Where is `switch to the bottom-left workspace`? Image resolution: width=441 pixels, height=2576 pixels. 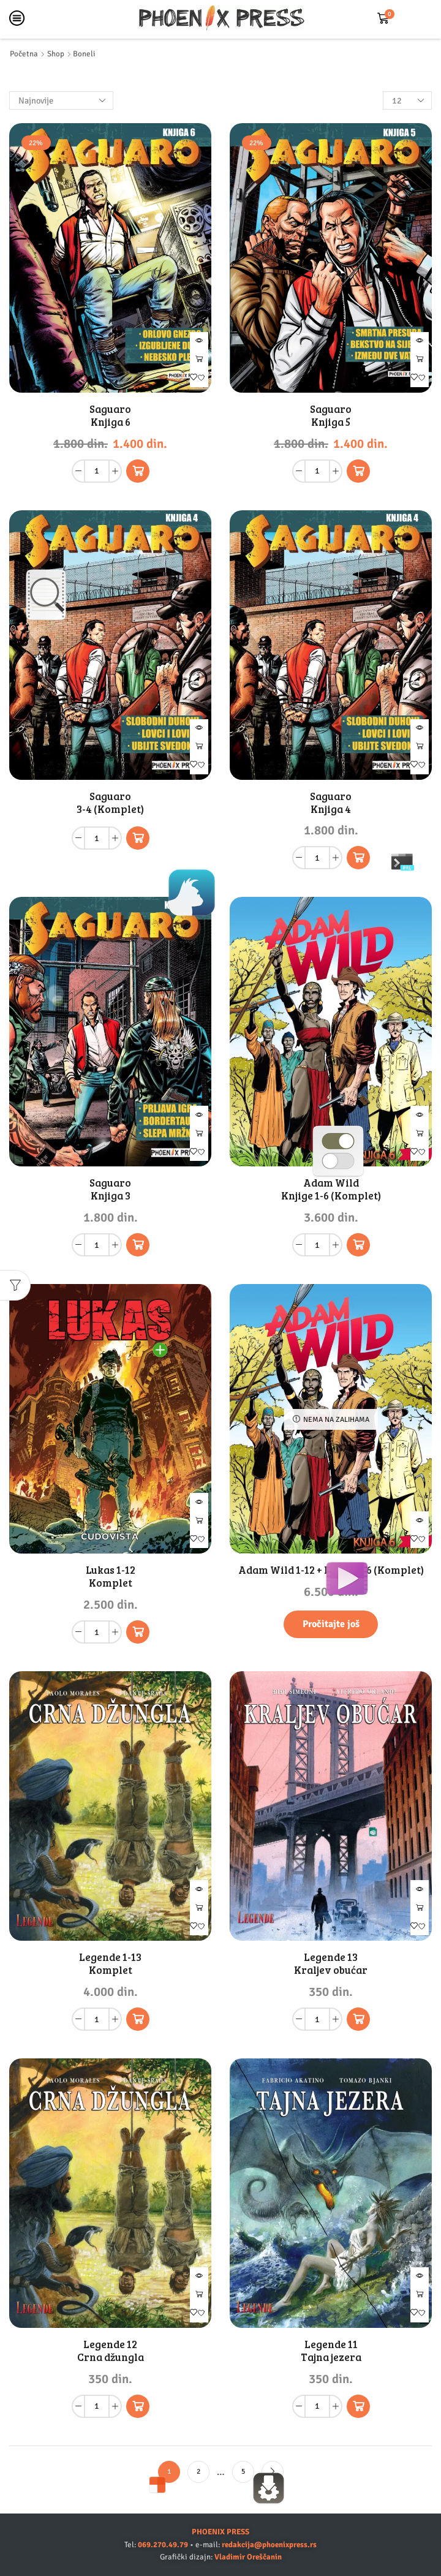
switch to the bottom-left workspace is located at coordinates (157, 2485).